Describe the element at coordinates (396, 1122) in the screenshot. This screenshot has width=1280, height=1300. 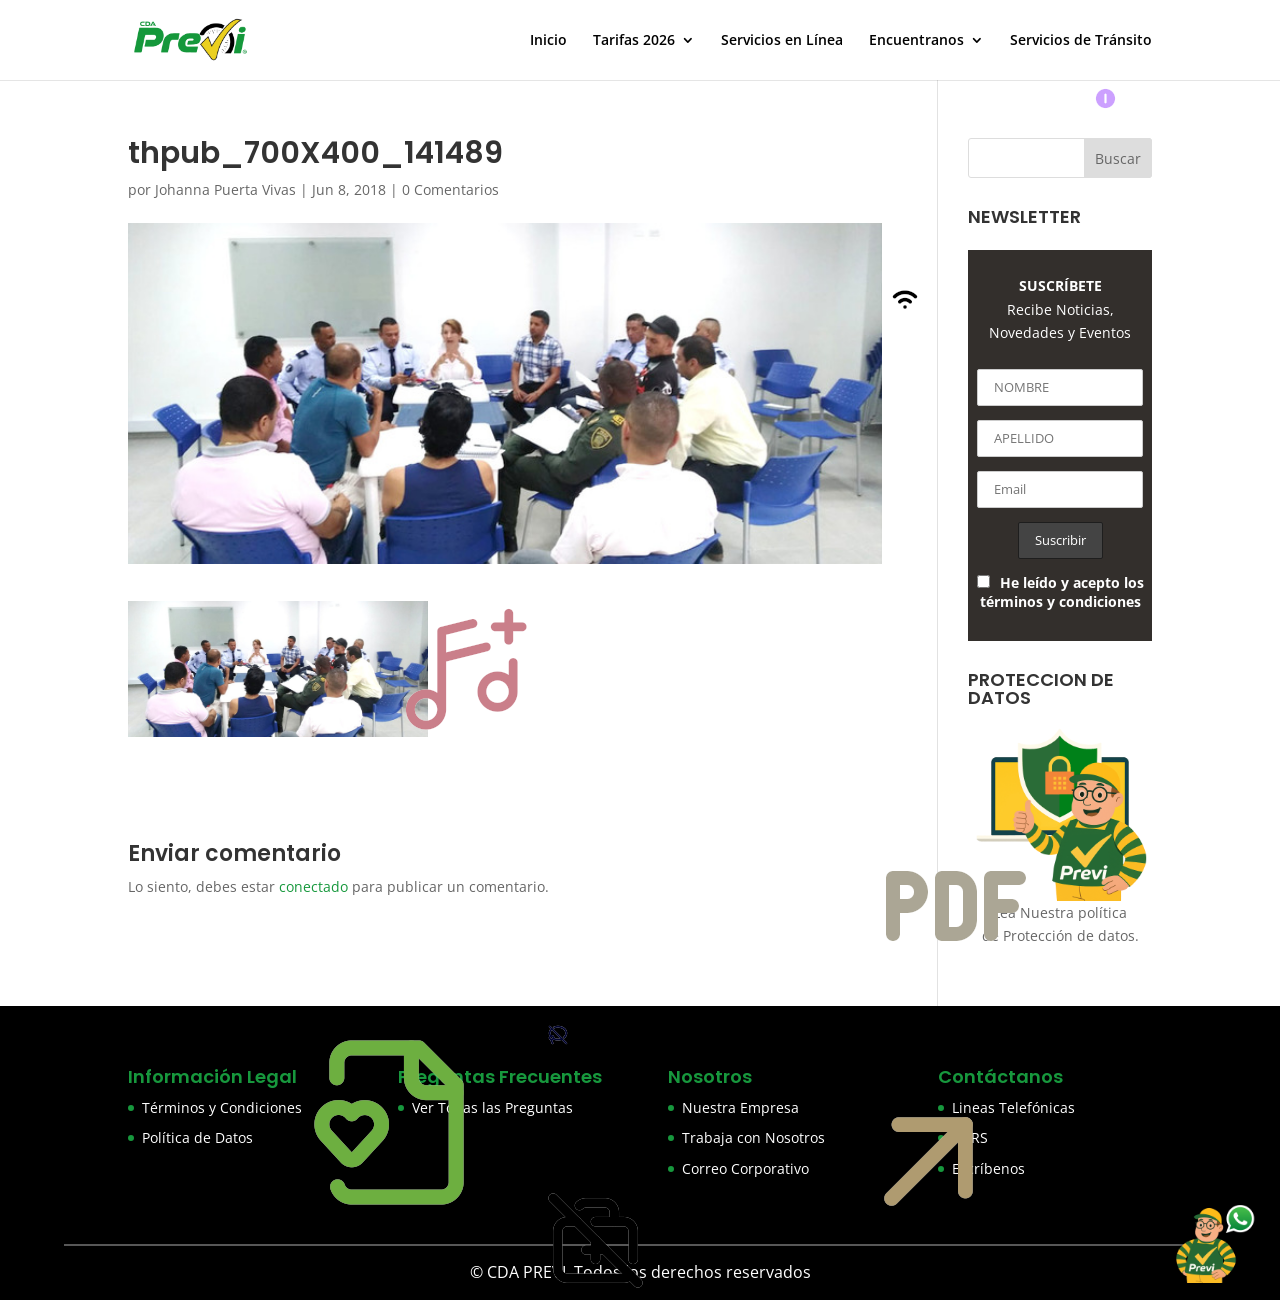
I see `add file to favorites` at that location.